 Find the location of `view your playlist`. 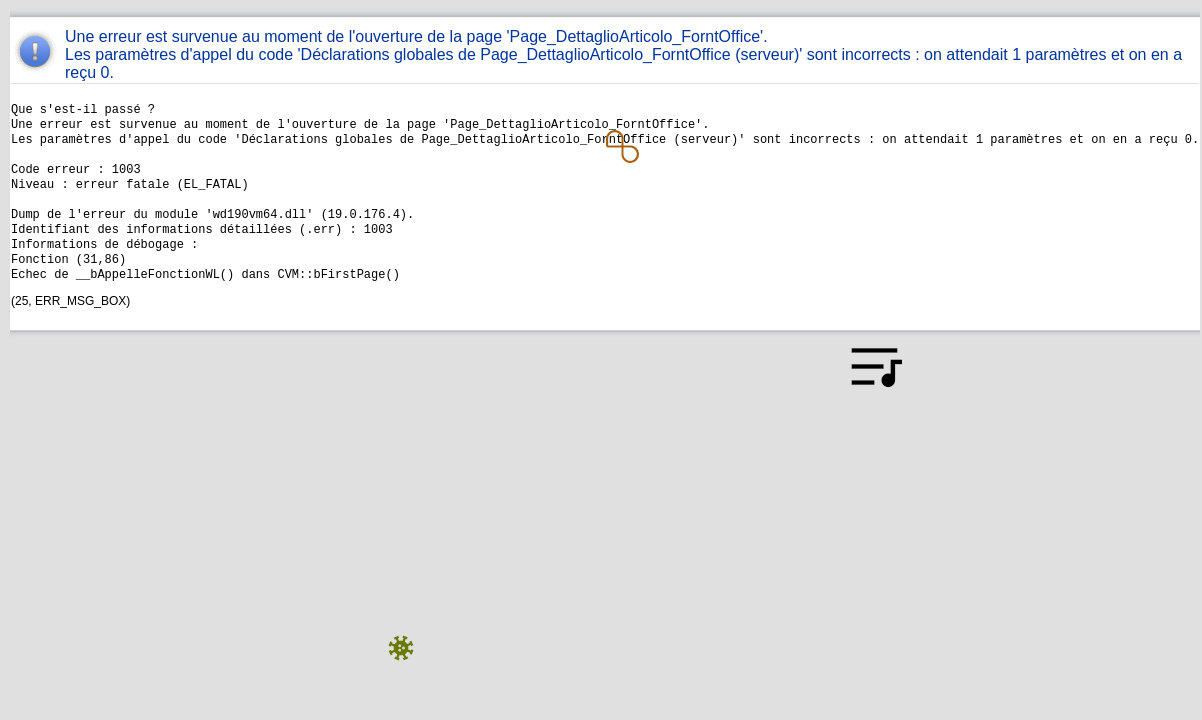

view your playlist is located at coordinates (874, 366).